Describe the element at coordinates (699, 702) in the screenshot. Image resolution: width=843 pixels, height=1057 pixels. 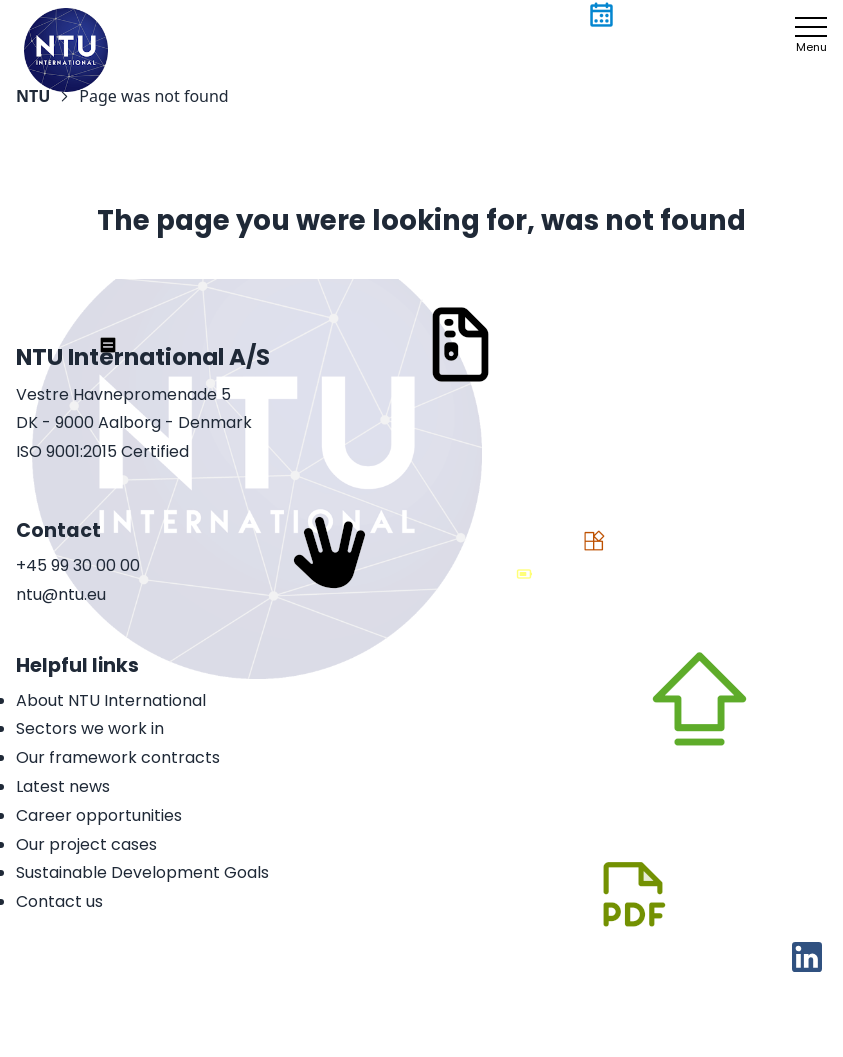
I see `upload a file or document` at that location.